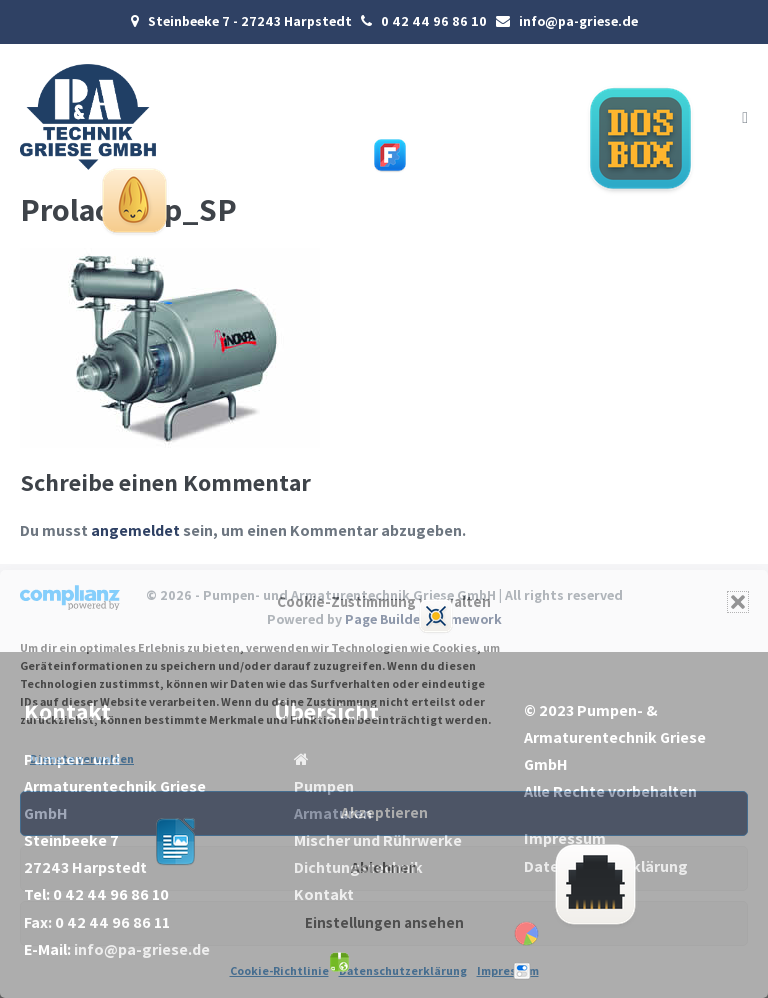 Image resolution: width=768 pixels, height=998 pixels. Describe the element at coordinates (339, 962) in the screenshot. I see `manage software package sources and repositories` at that location.